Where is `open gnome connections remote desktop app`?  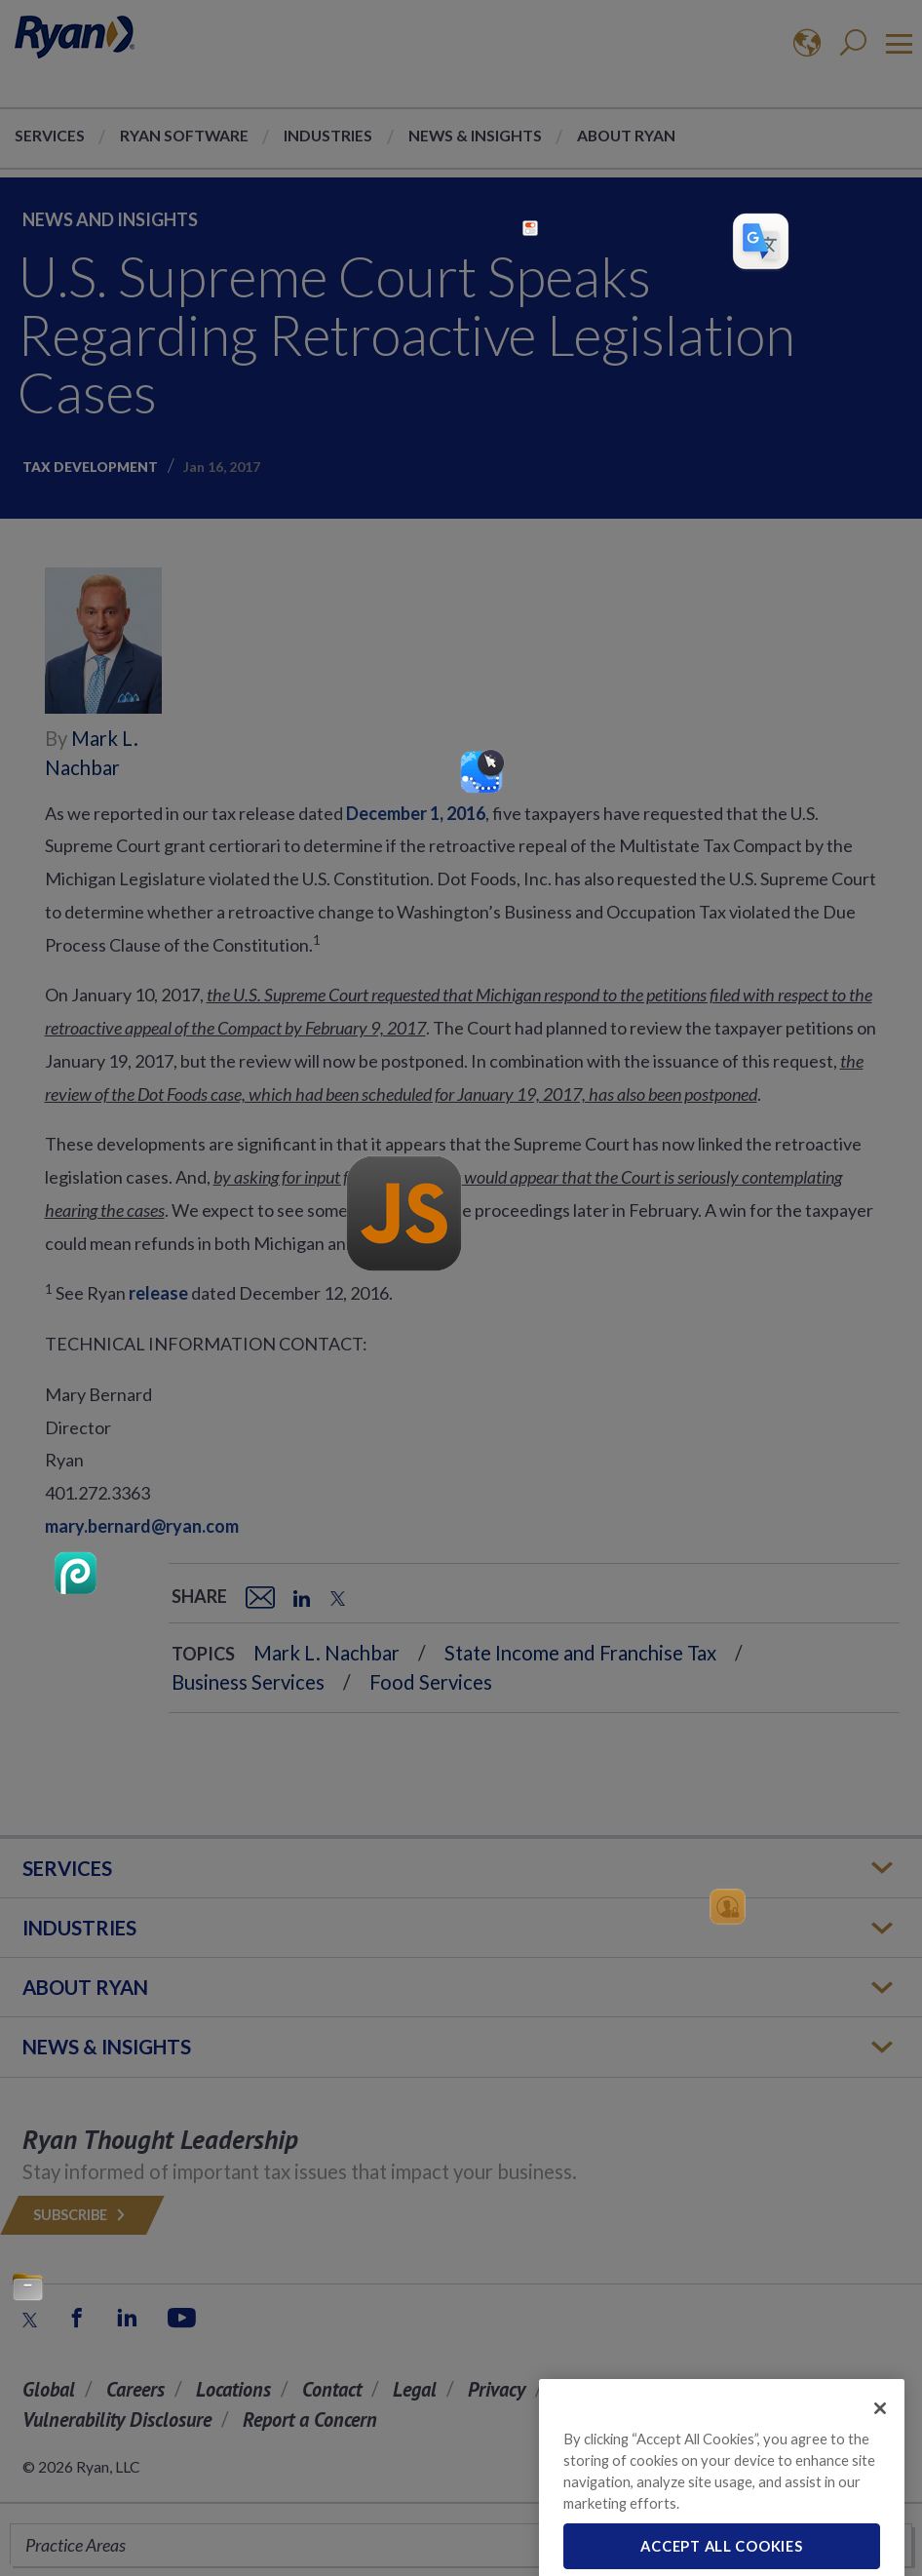
open gnome connections remote desktop app is located at coordinates (481, 772).